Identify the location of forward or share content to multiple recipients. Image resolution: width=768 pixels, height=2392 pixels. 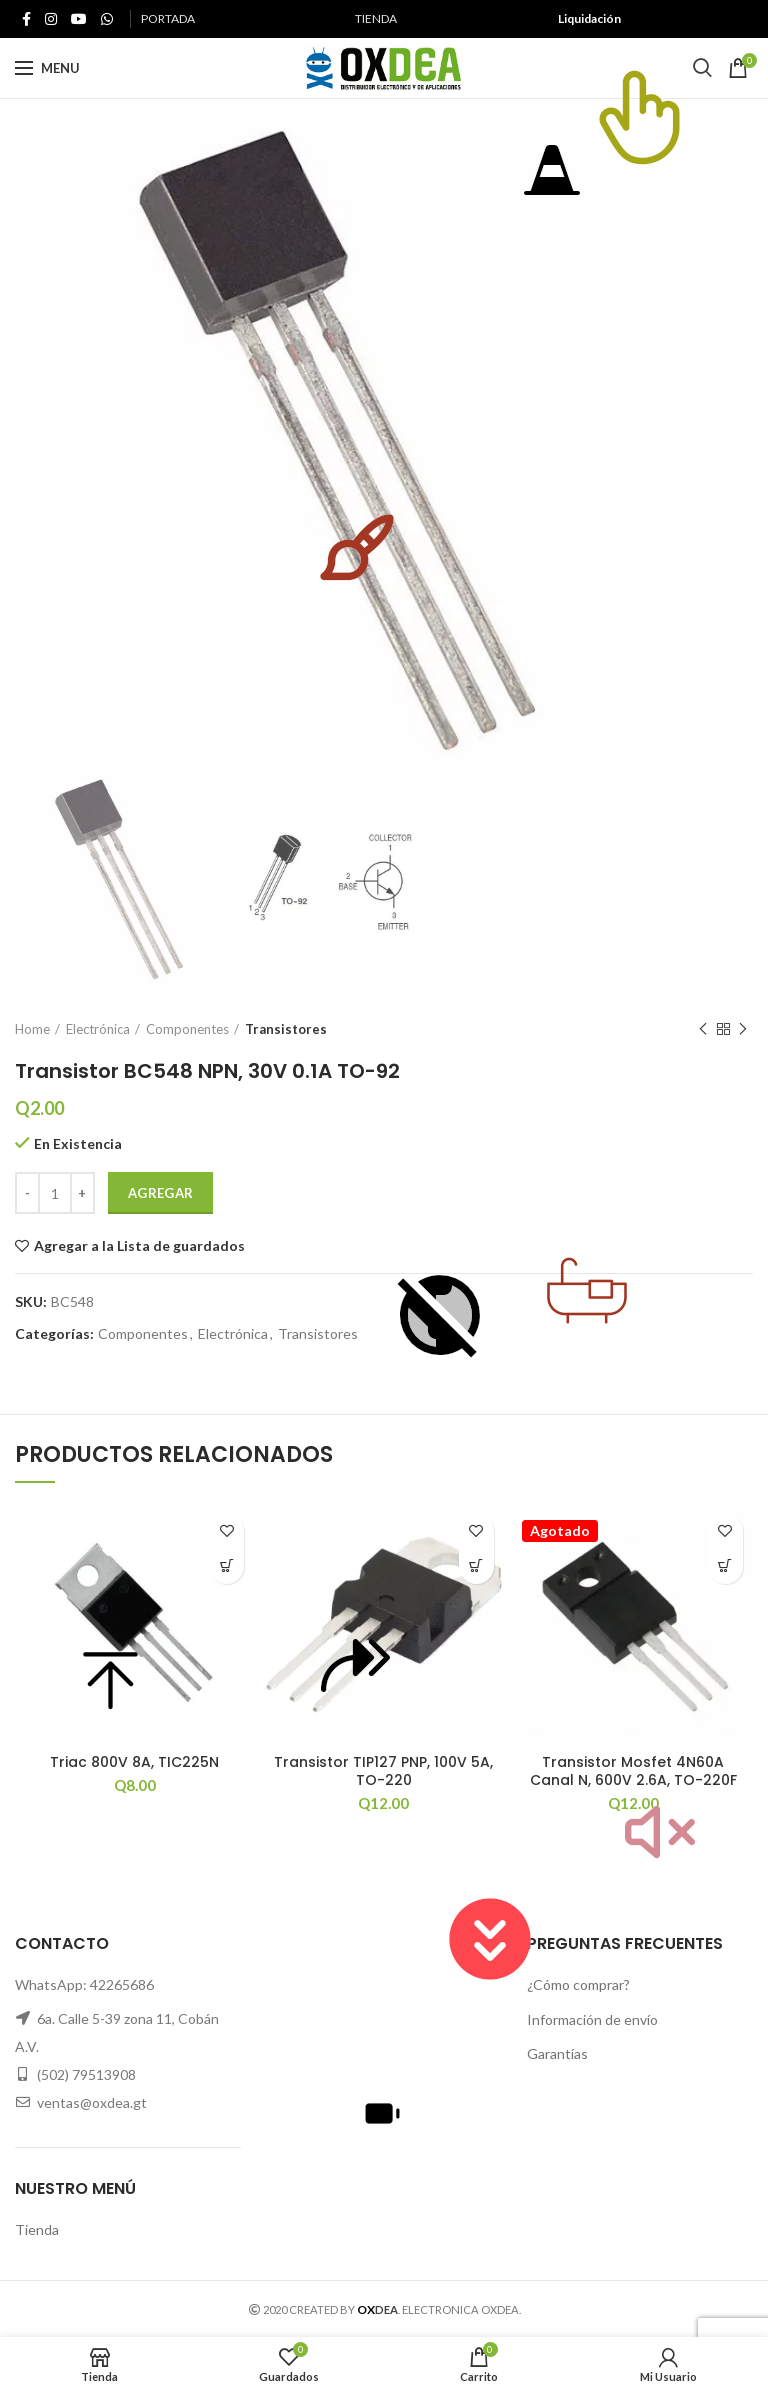
(355, 1665).